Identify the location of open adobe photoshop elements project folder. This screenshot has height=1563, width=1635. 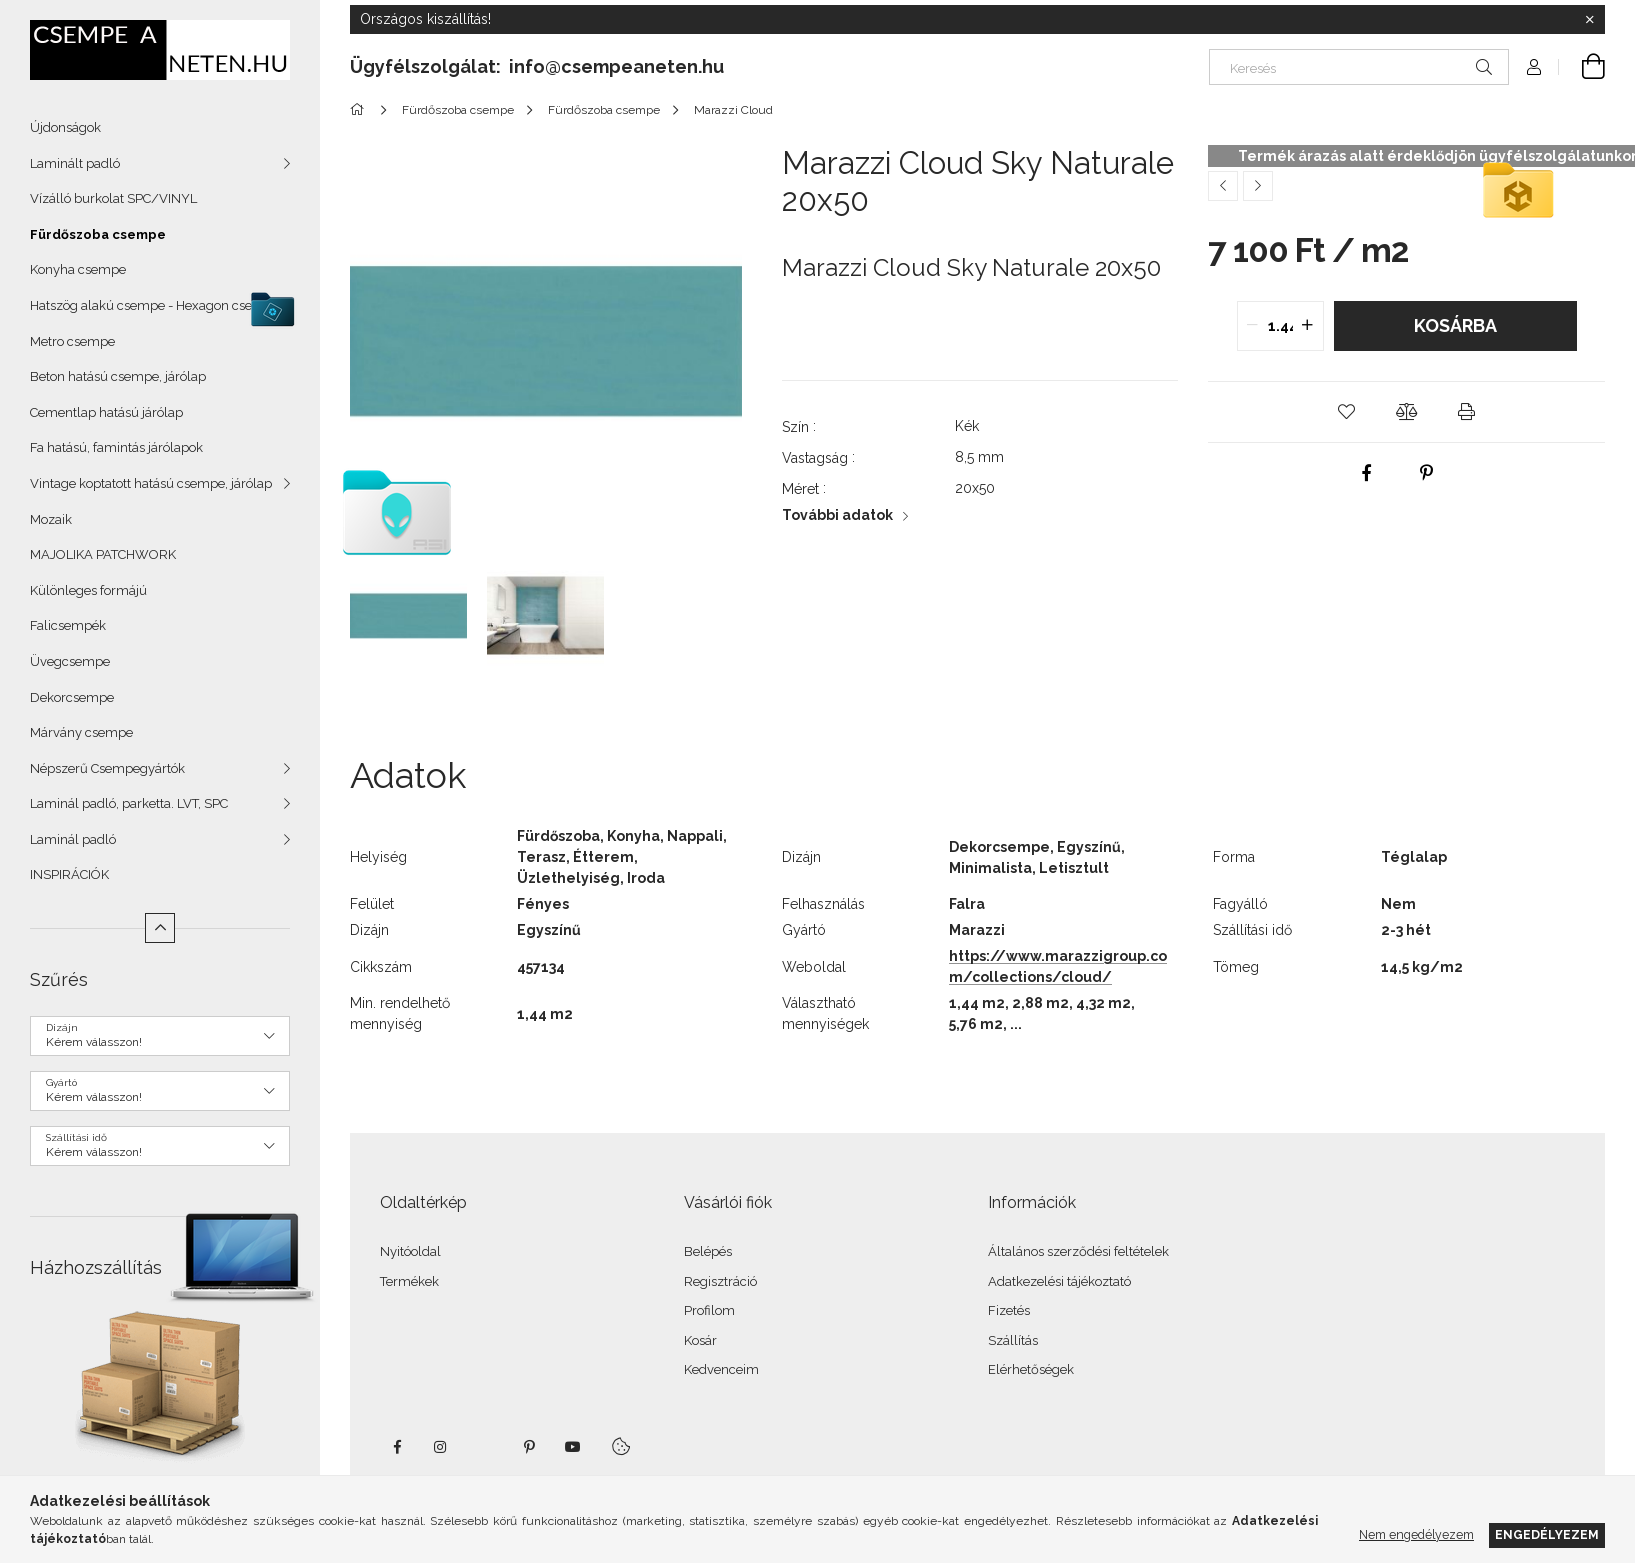
(272, 310).